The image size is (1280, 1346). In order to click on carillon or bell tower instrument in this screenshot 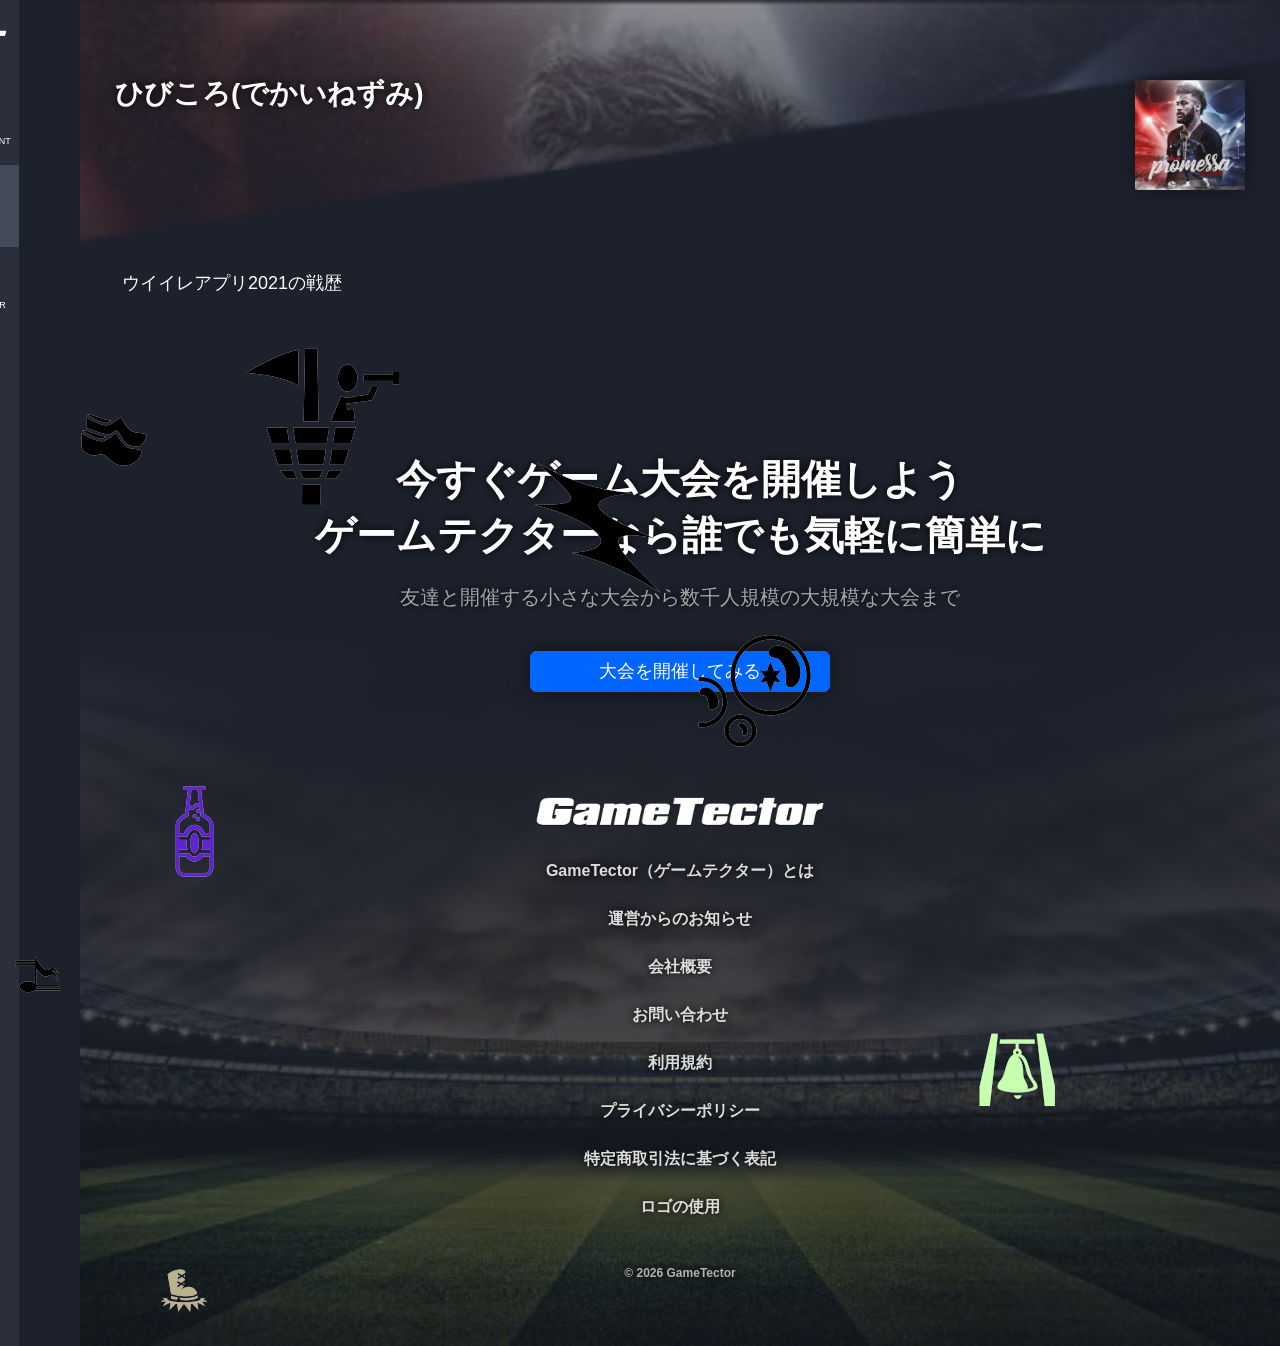, I will do `click(1017, 1070)`.